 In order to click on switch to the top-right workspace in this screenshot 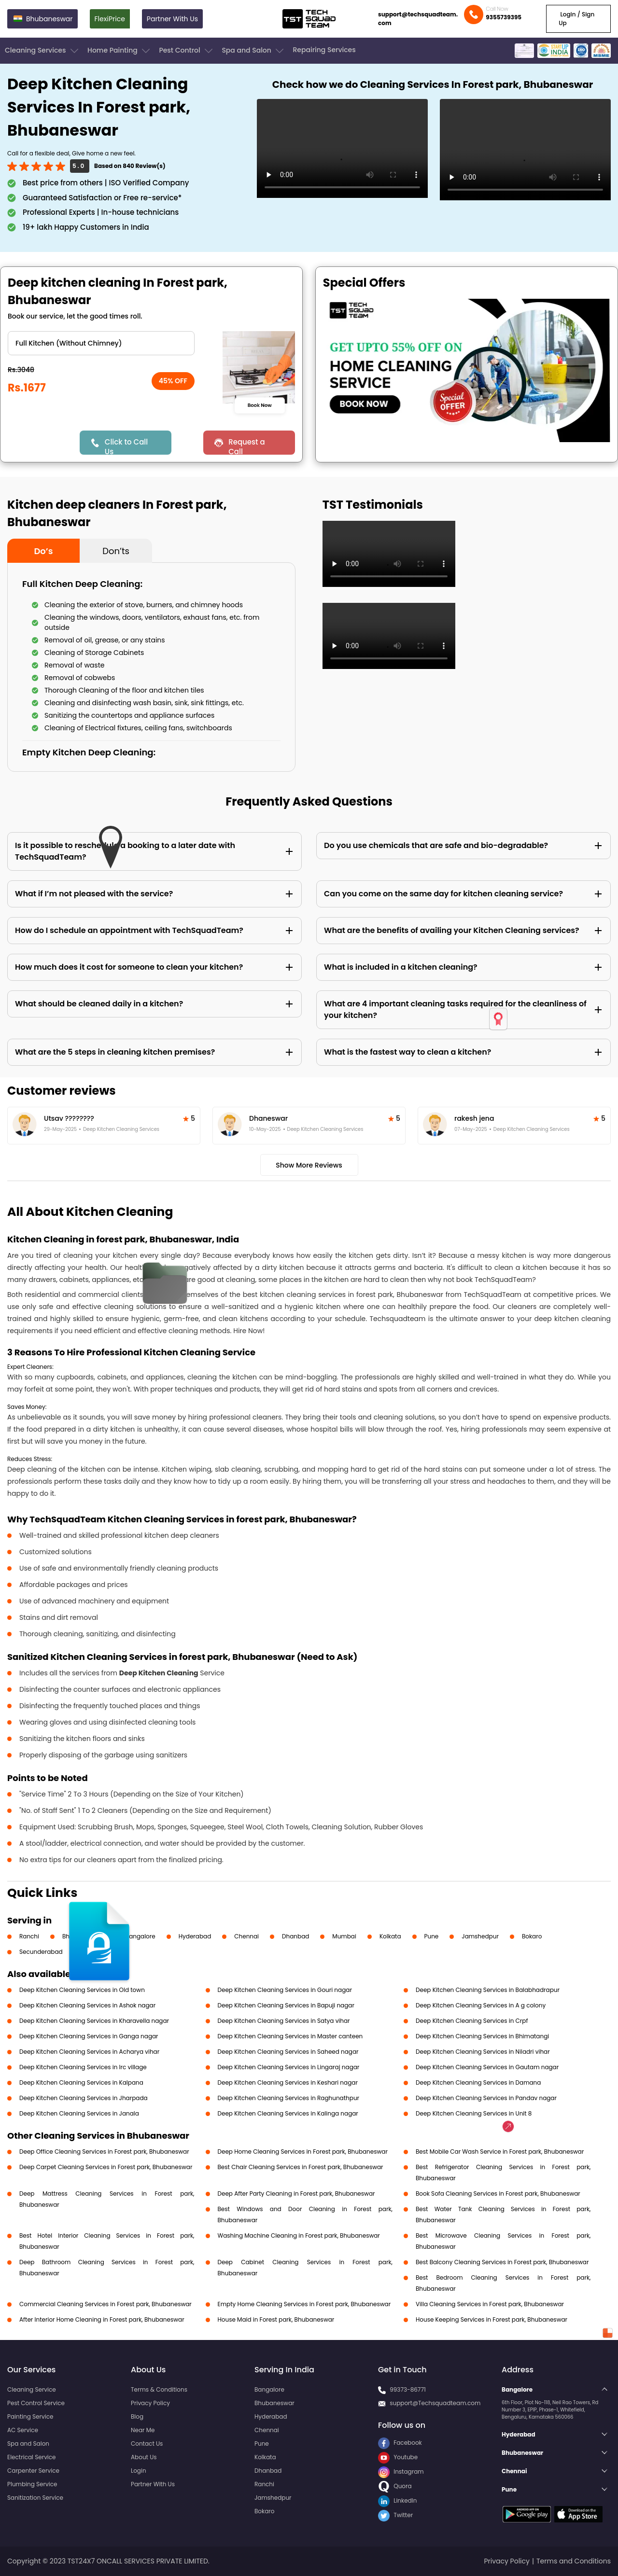, I will do `click(607, 2333)`.